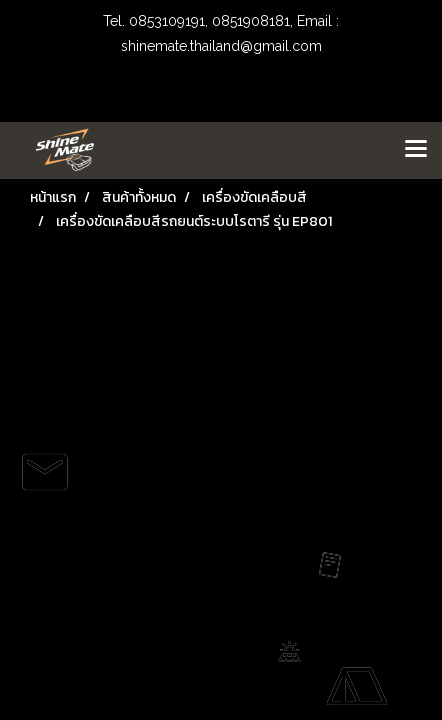  I want to click on open your email inbox, so click(45, 472).